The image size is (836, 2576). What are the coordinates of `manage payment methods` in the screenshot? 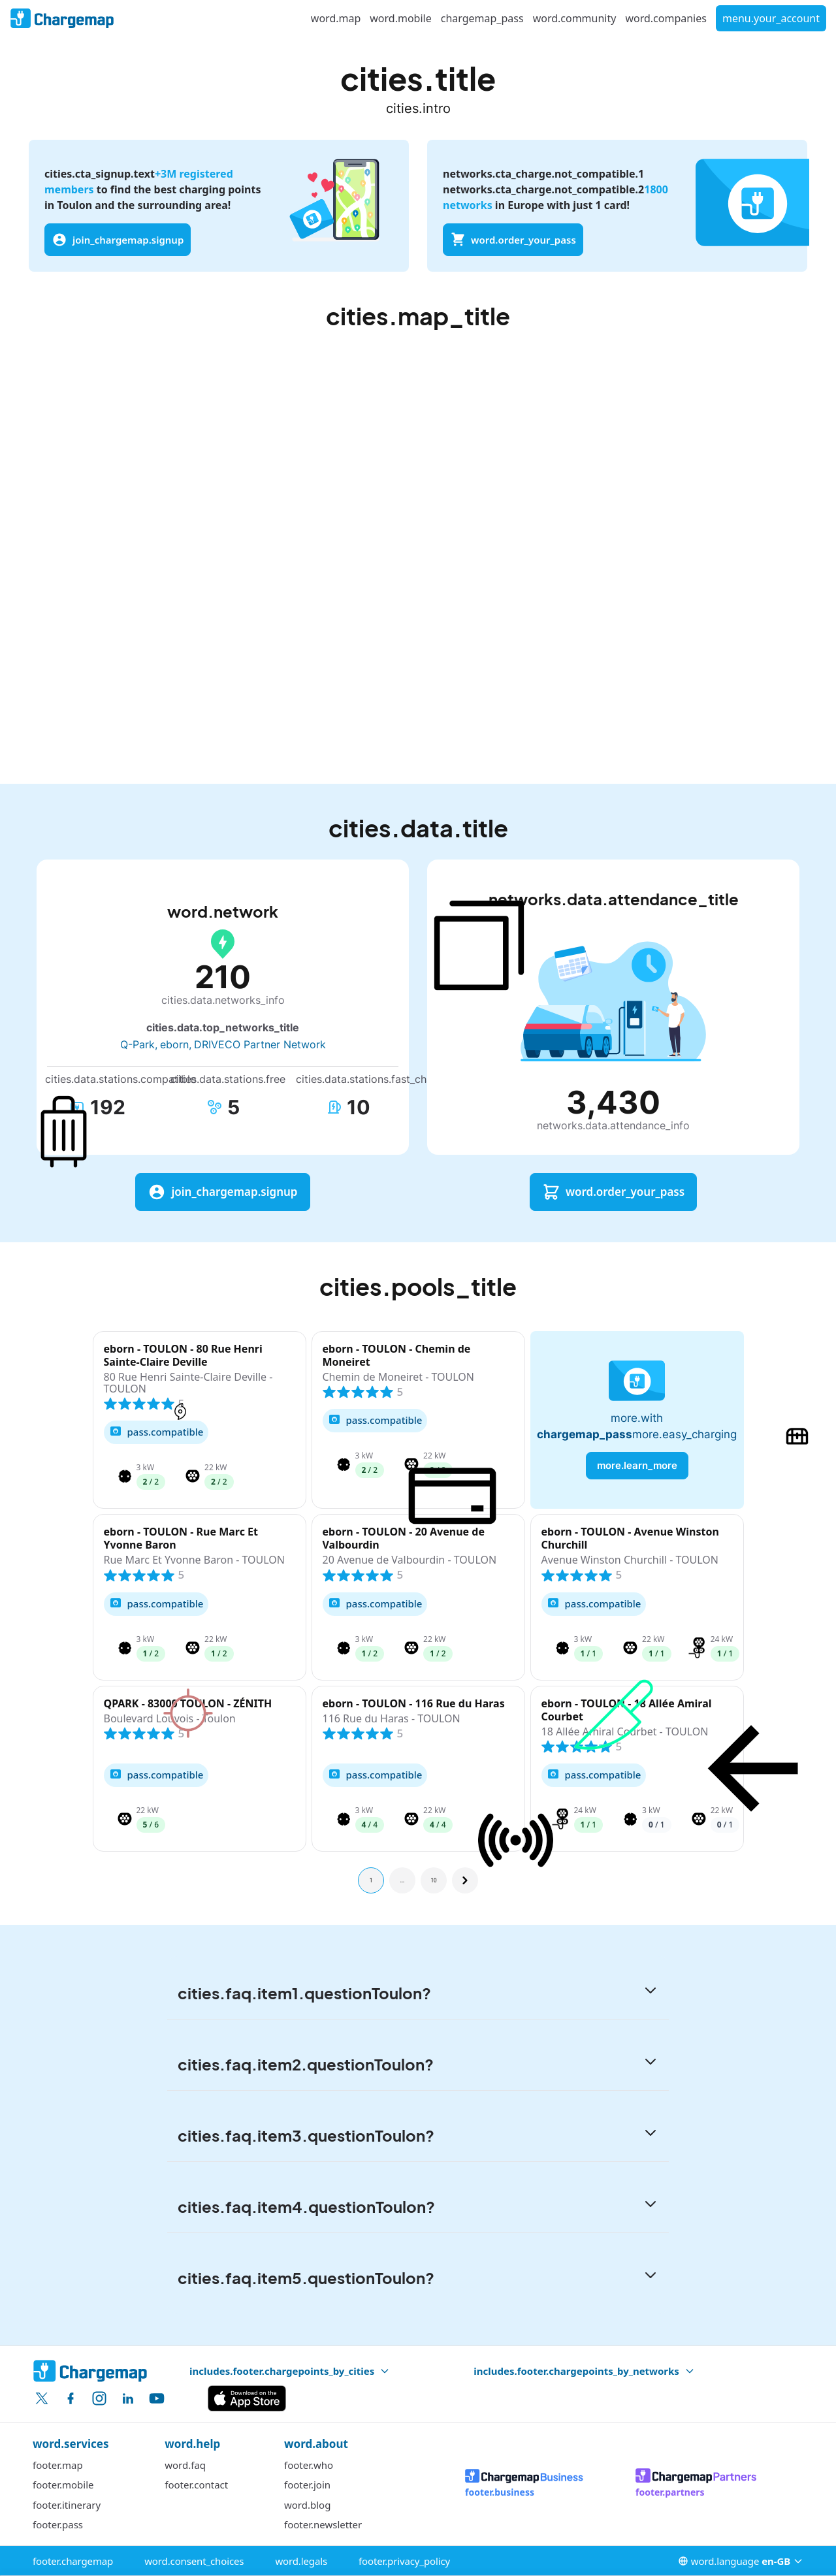 It's located at (452, 1492).